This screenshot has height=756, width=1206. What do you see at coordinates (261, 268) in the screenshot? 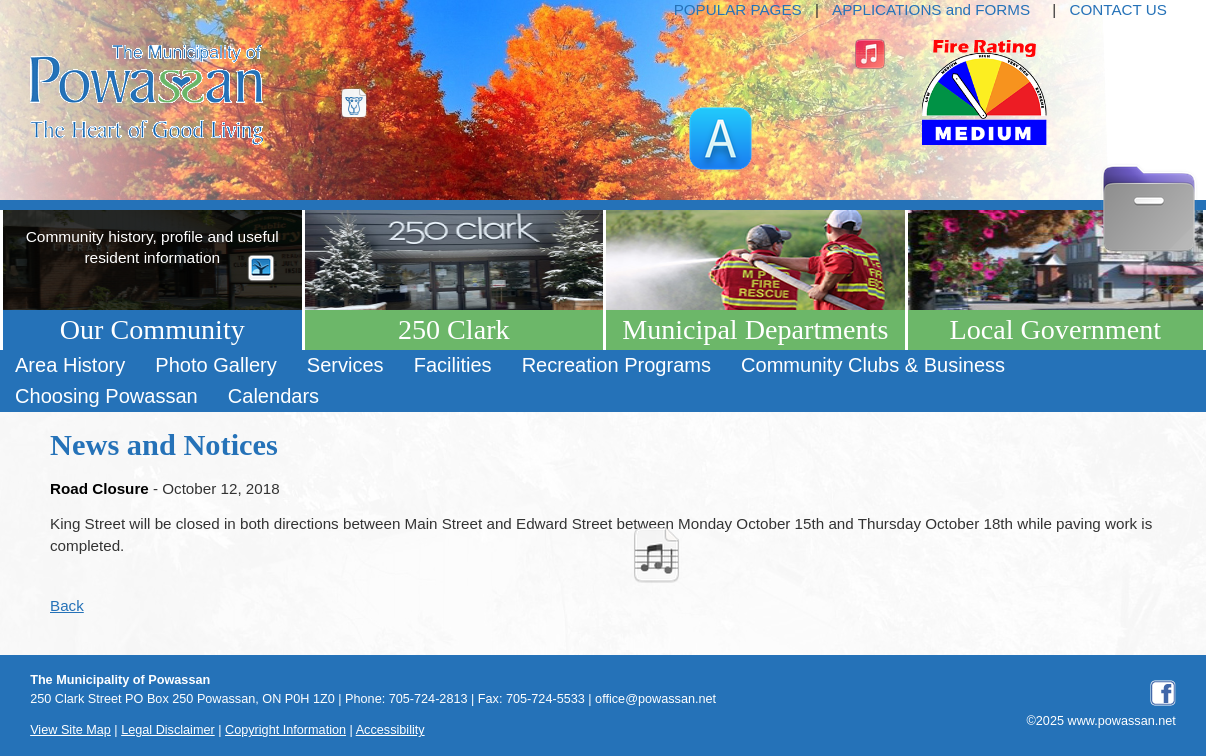
I see `open shotwell photo manager` at bounding box center [261, 268].